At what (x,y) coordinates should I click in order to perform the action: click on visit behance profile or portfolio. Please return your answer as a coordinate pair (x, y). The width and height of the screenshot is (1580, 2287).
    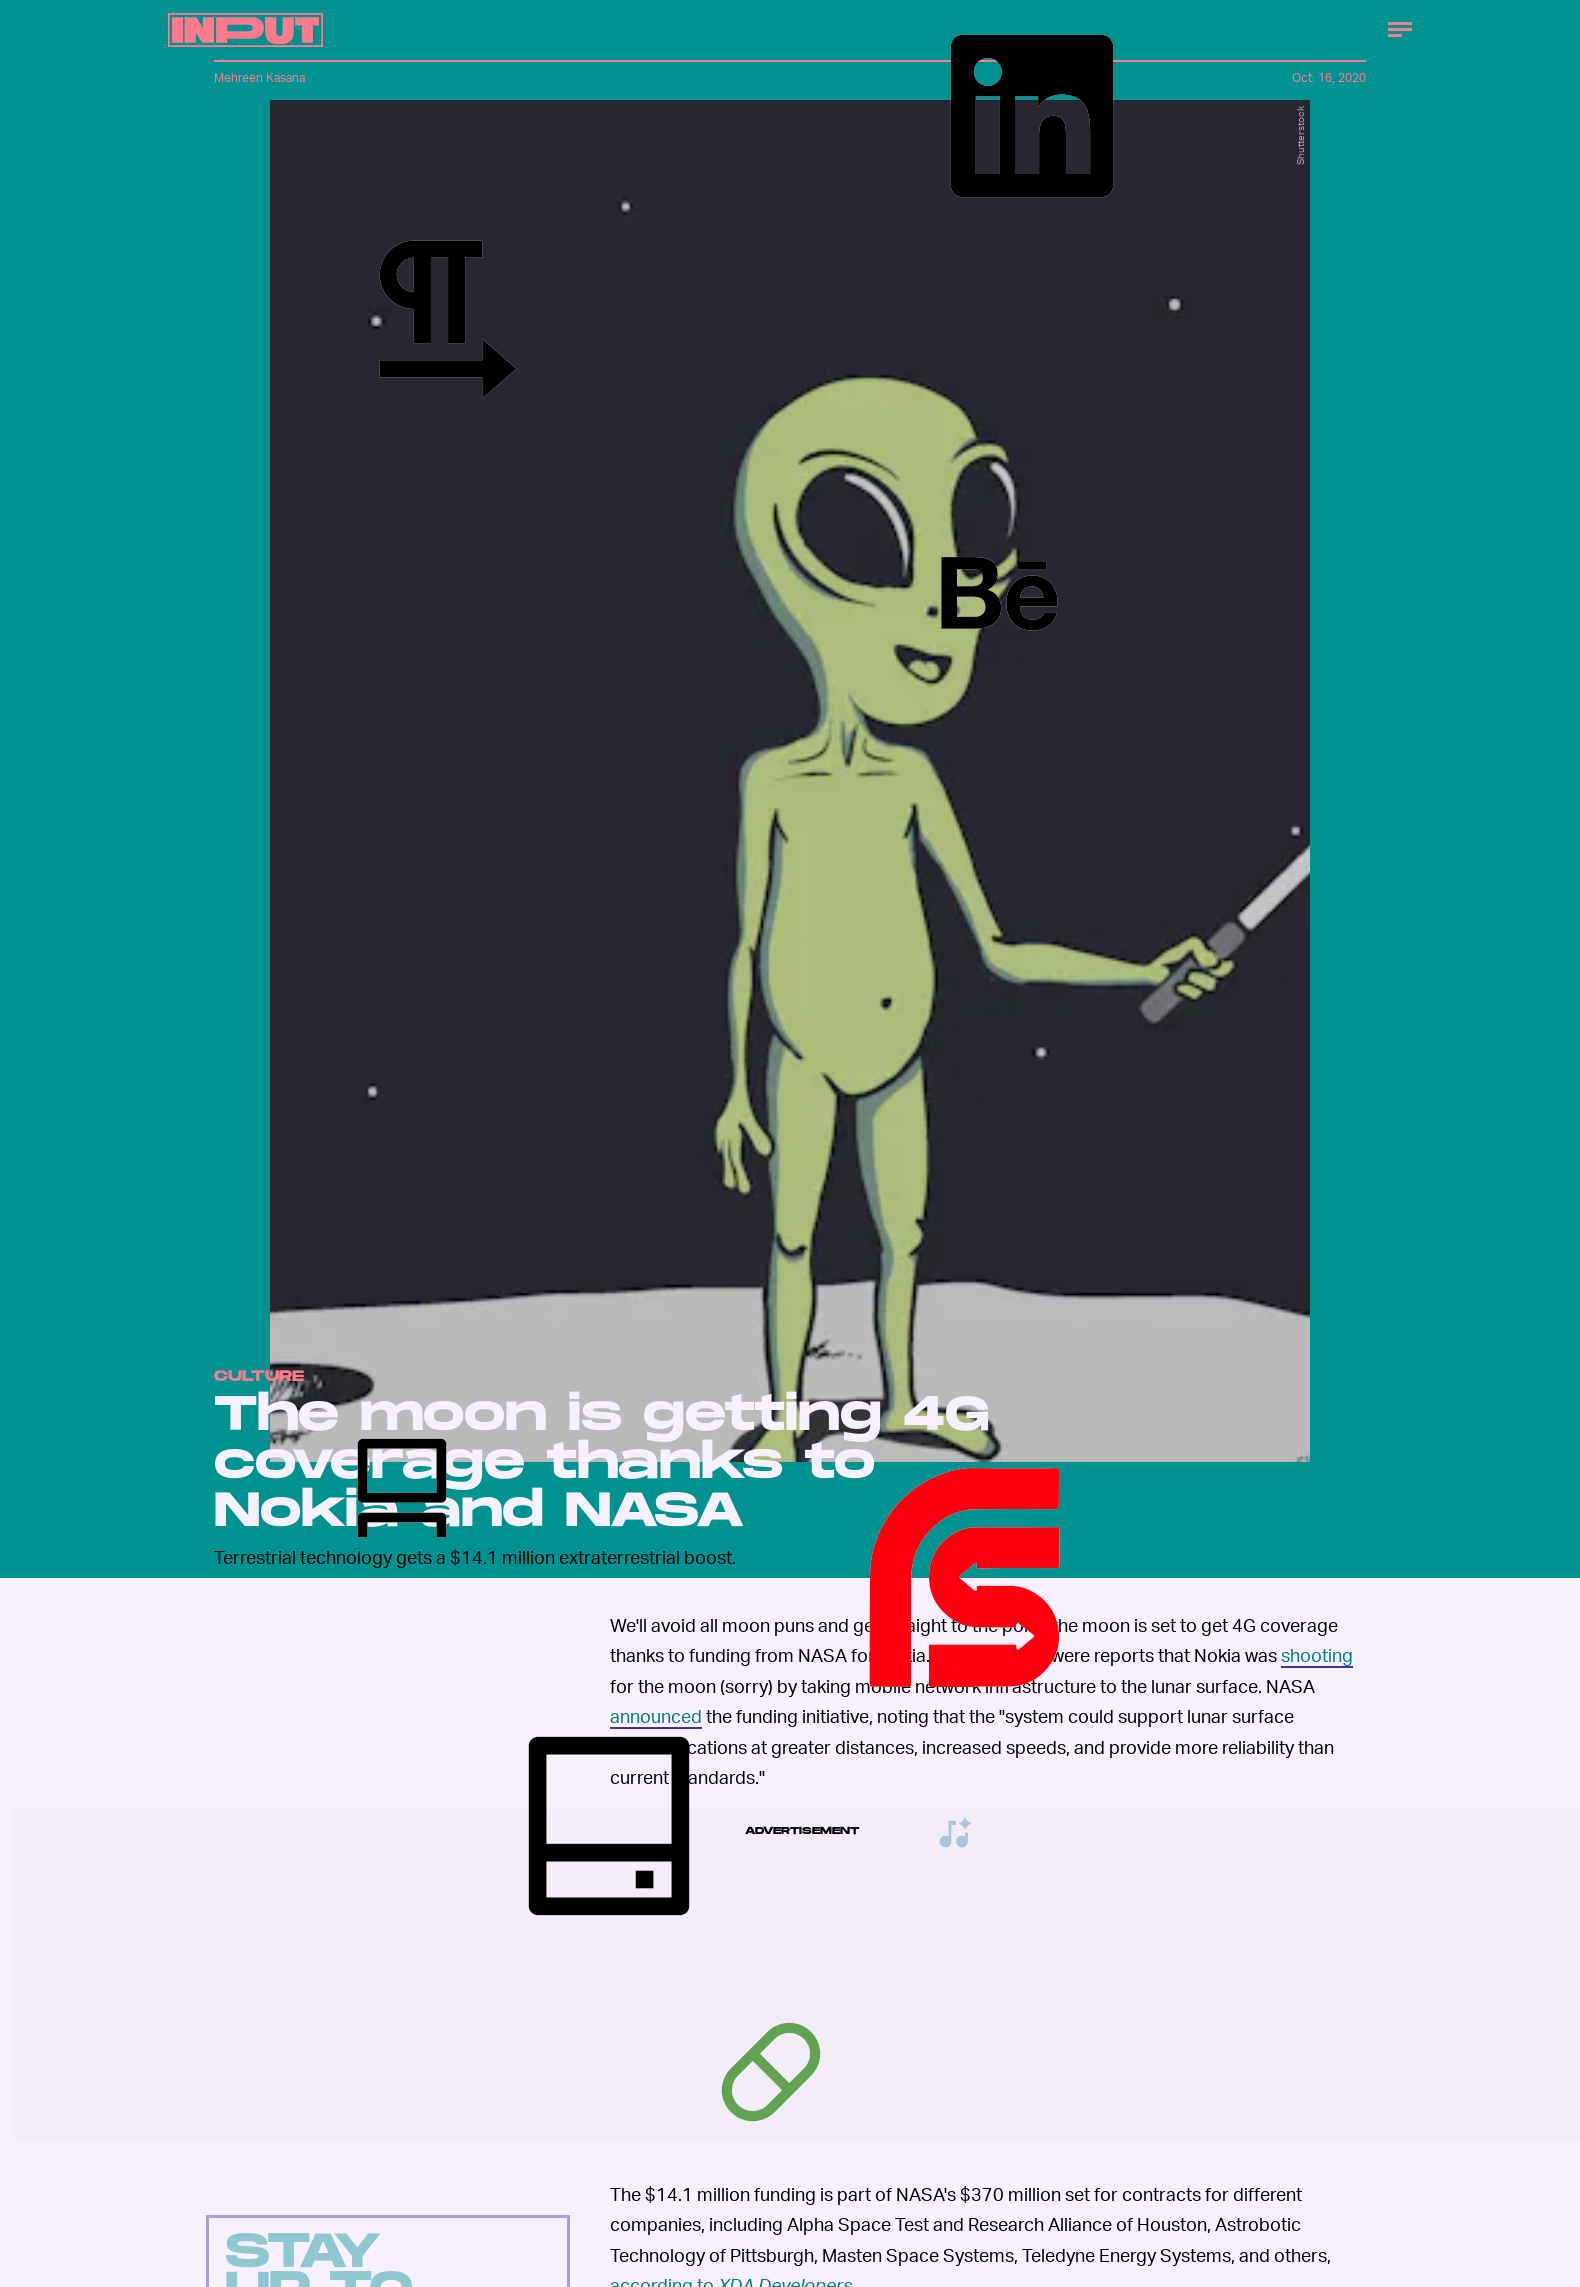
    Looking at the image, I should click on (999, 592).